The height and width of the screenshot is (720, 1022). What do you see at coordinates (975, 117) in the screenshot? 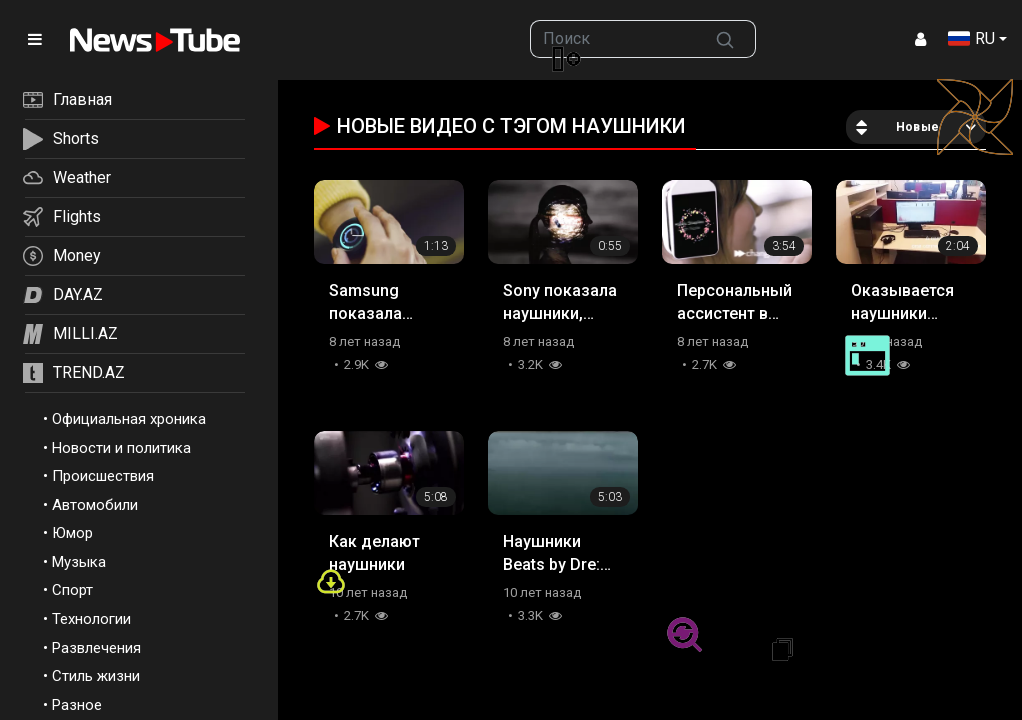
I see `apache airflow logo` at bounding box center [975, 117].